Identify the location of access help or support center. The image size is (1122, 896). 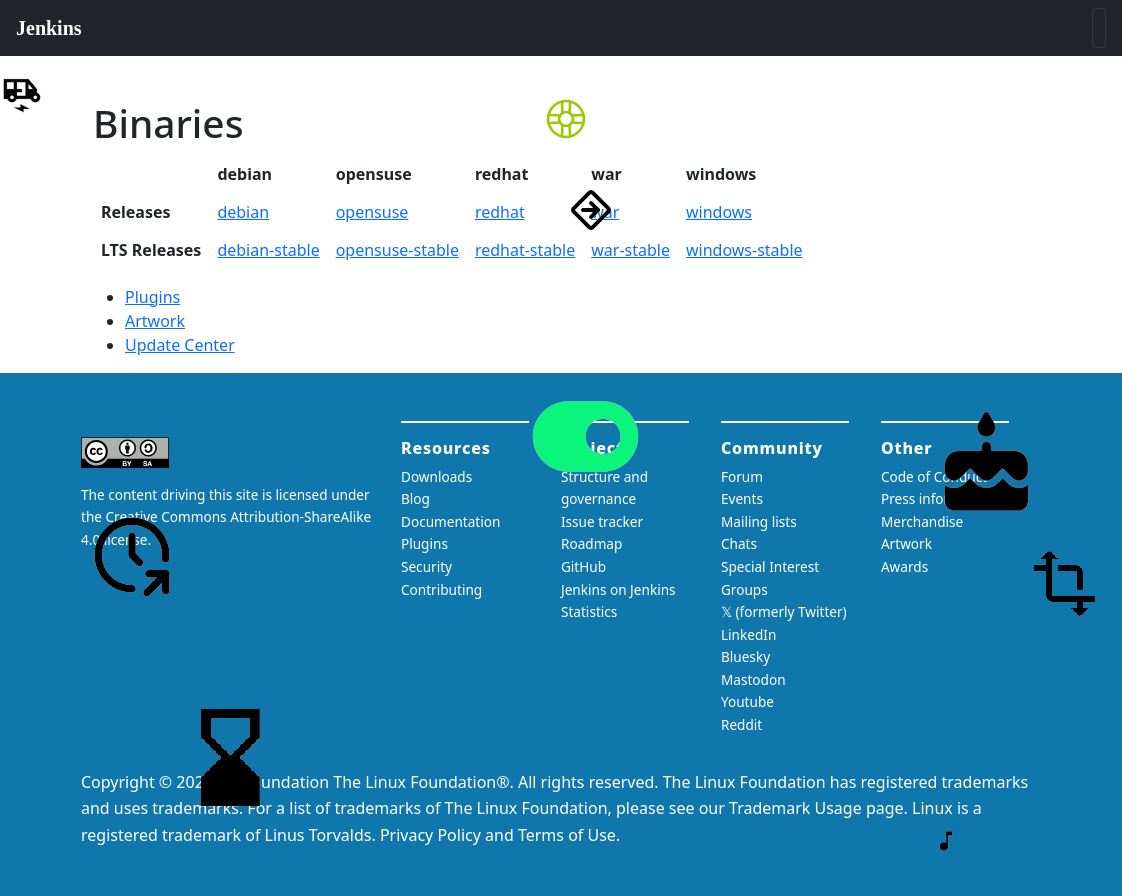
(566, 119).